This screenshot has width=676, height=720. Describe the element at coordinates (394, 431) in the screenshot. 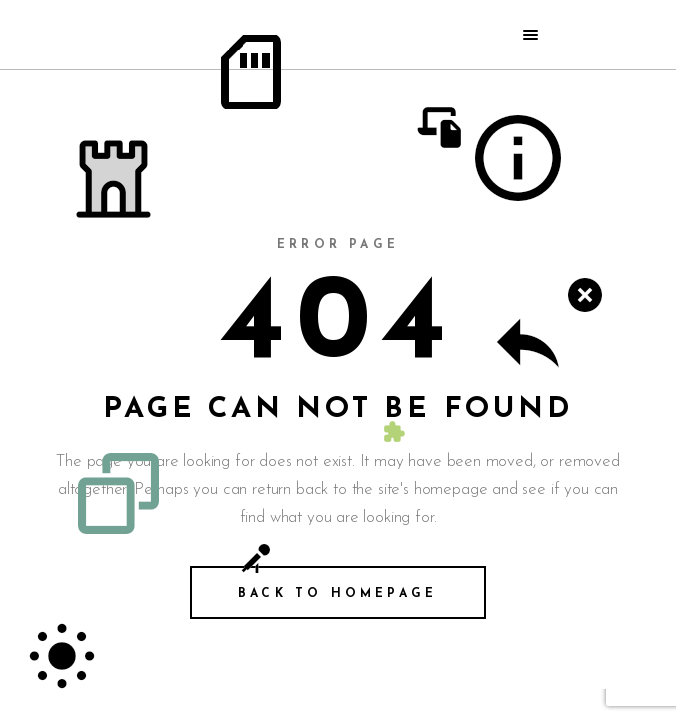

I see `access plugins or extensions` at that location.